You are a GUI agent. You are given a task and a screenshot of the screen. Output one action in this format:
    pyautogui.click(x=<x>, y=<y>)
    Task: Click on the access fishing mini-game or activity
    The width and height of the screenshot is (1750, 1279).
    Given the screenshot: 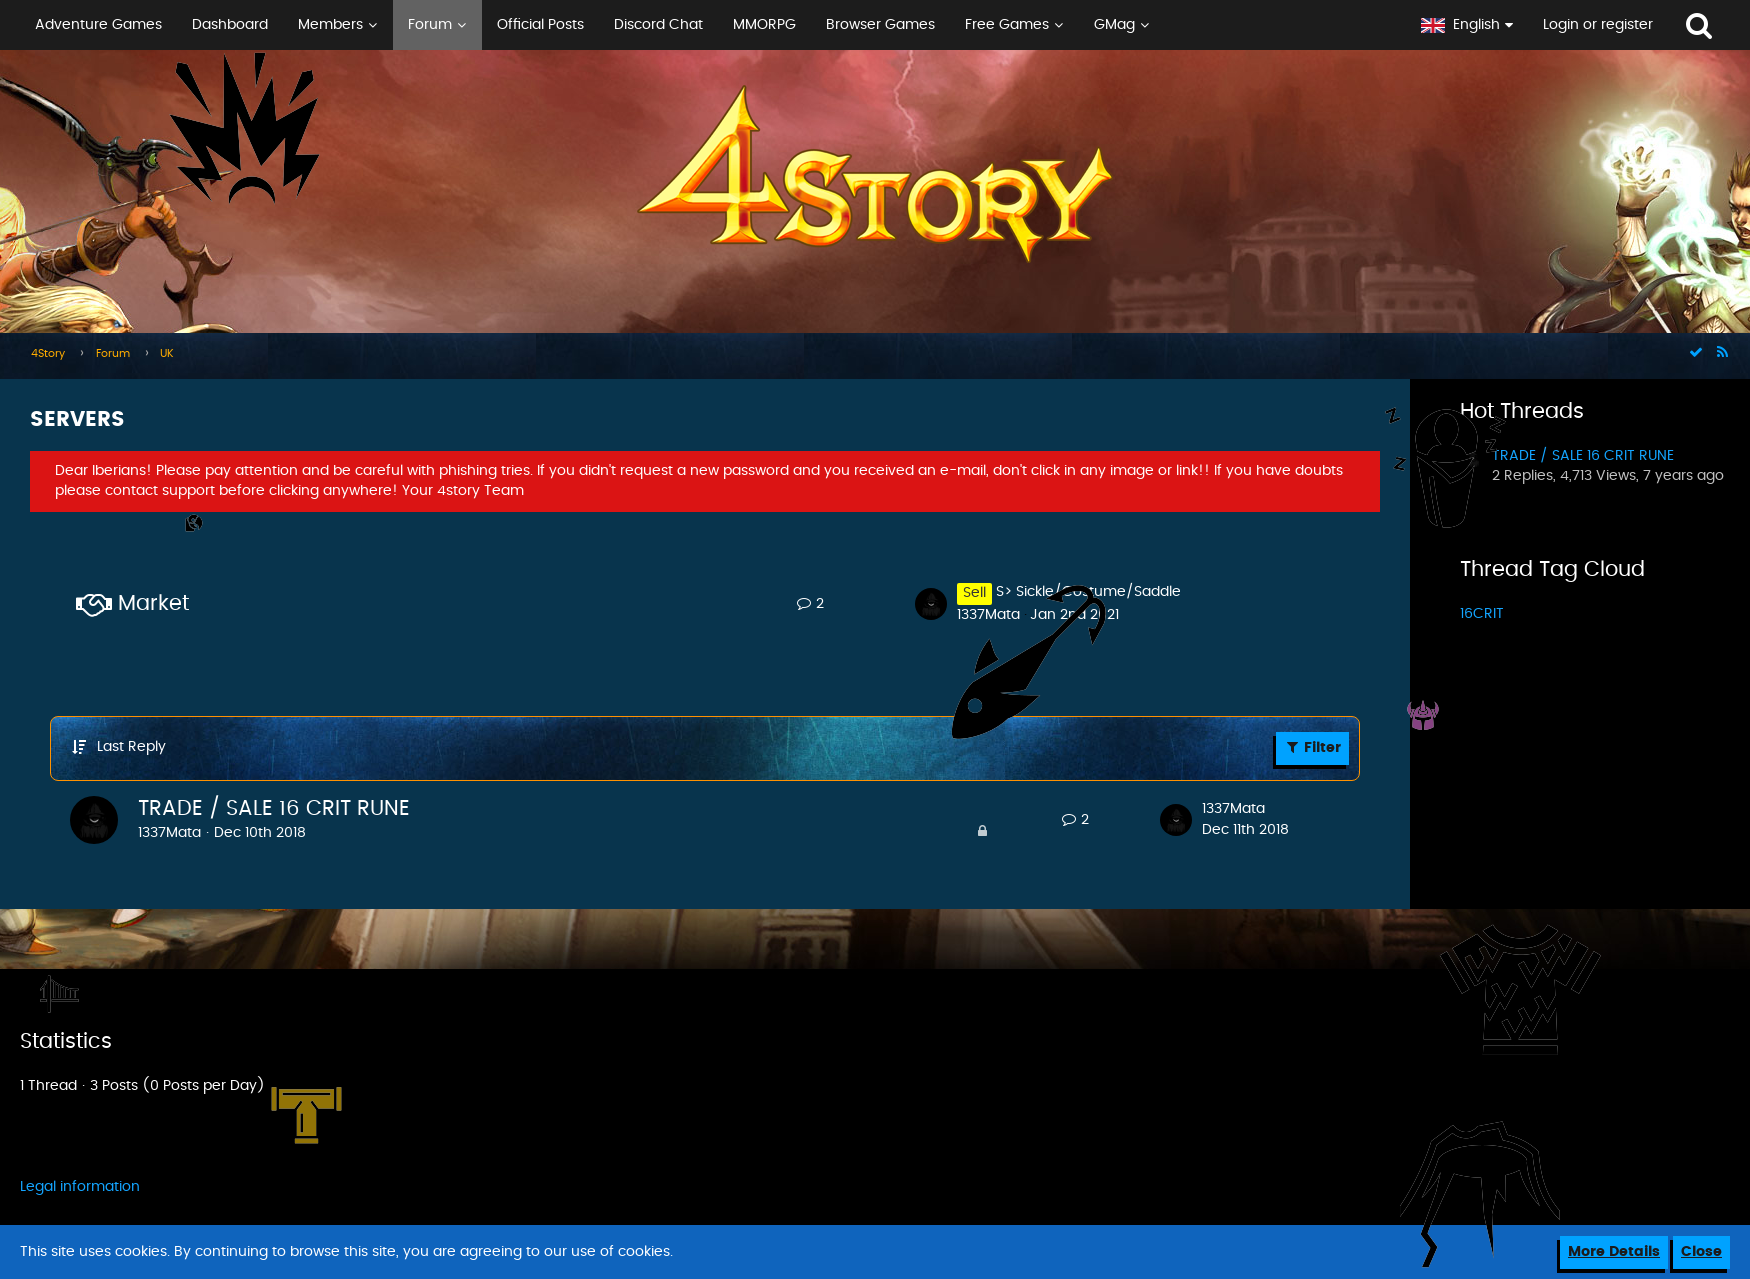 What is the action you would take?
    pyautogui.click(x=1030, y=661)
    